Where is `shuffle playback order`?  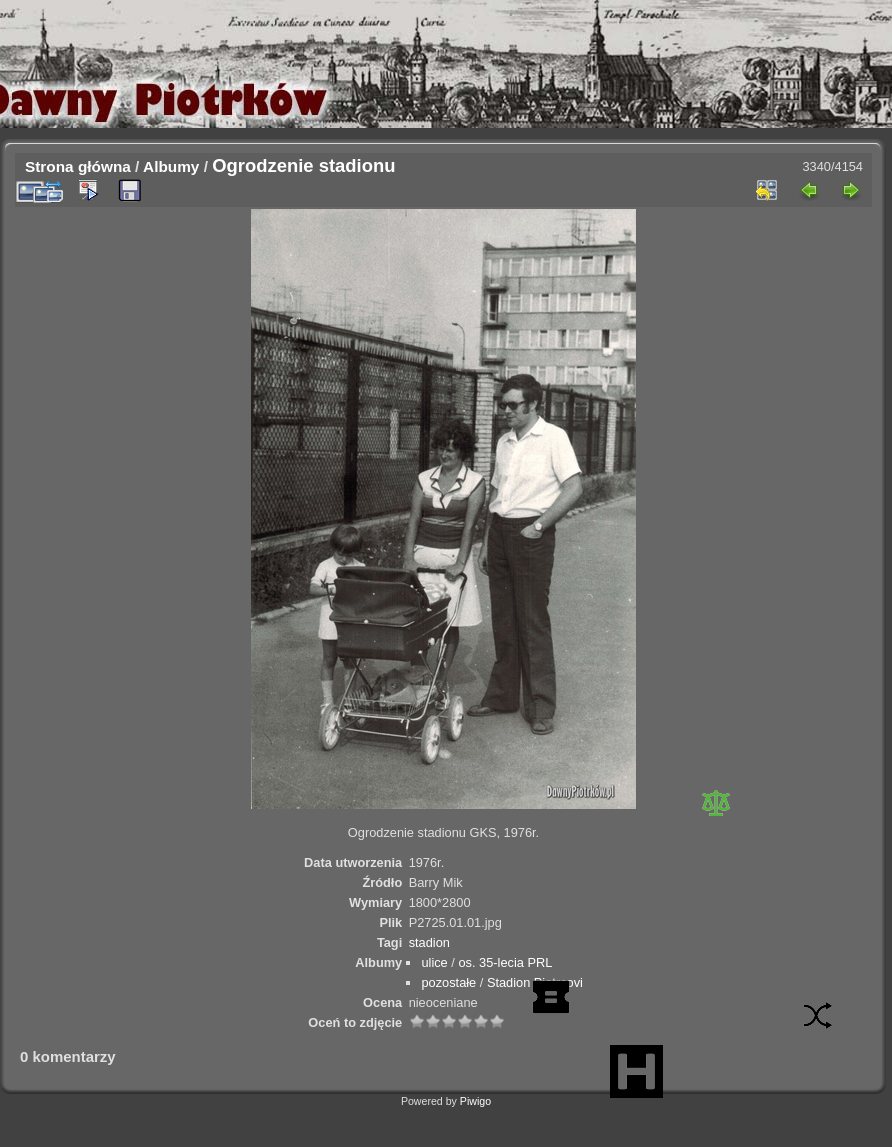
shuffle playback order is located at coordinates (817, 1015).